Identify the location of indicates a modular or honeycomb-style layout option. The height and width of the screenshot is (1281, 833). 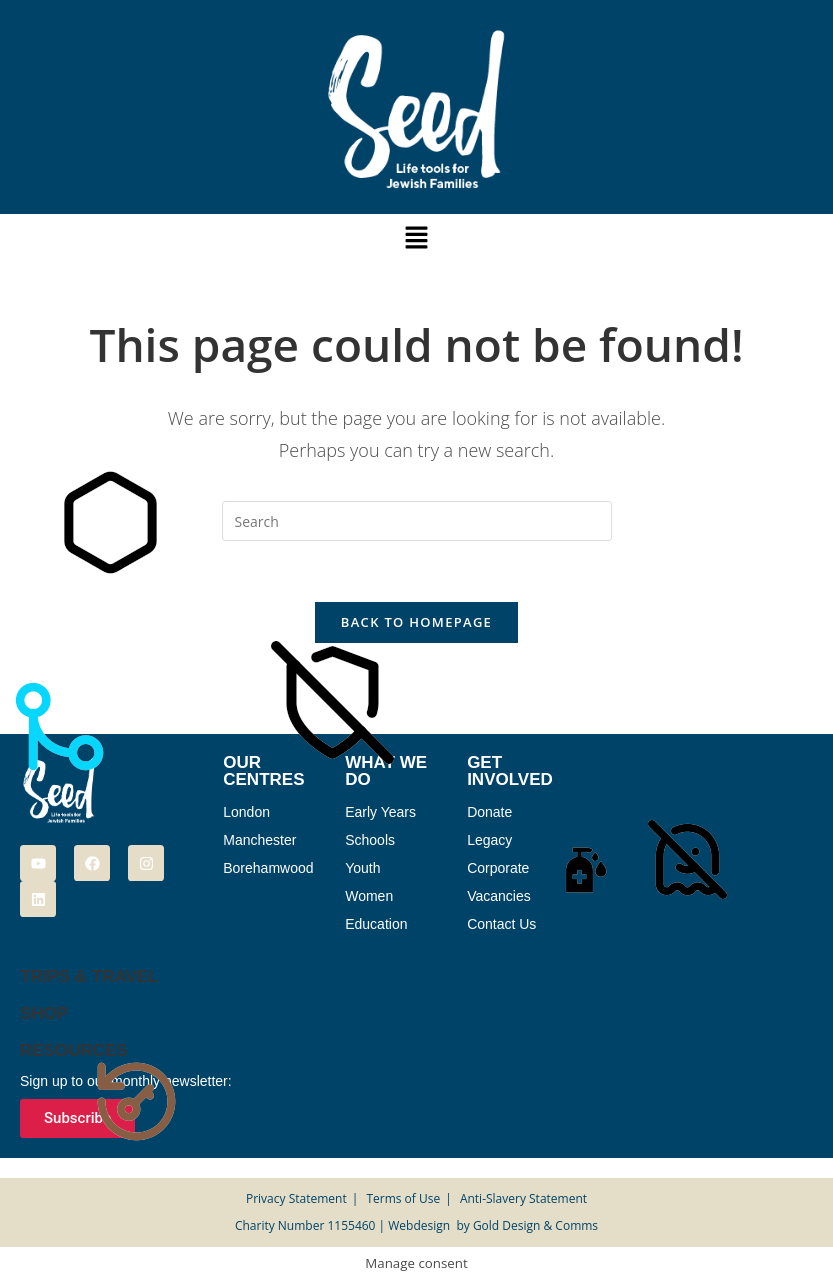
(110, 522).